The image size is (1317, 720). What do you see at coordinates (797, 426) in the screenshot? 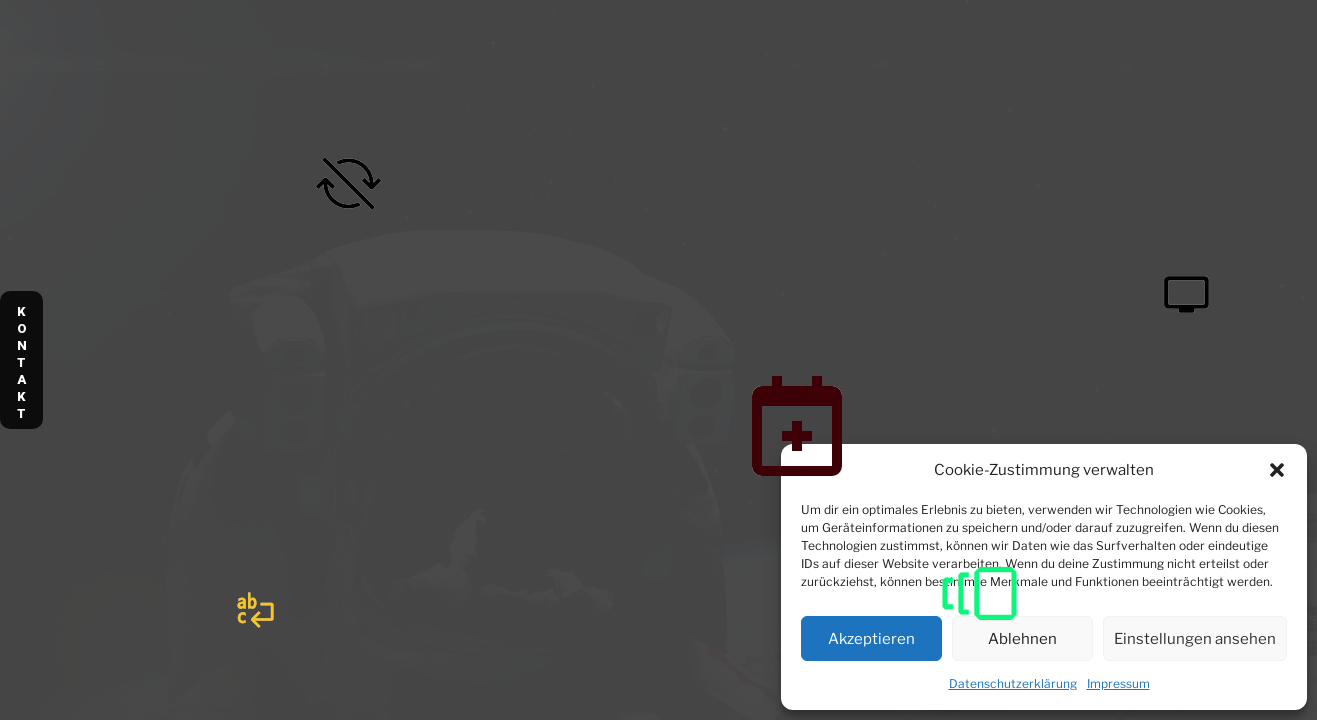
I see `add a new calendar event` at bounding box center [797, 426].